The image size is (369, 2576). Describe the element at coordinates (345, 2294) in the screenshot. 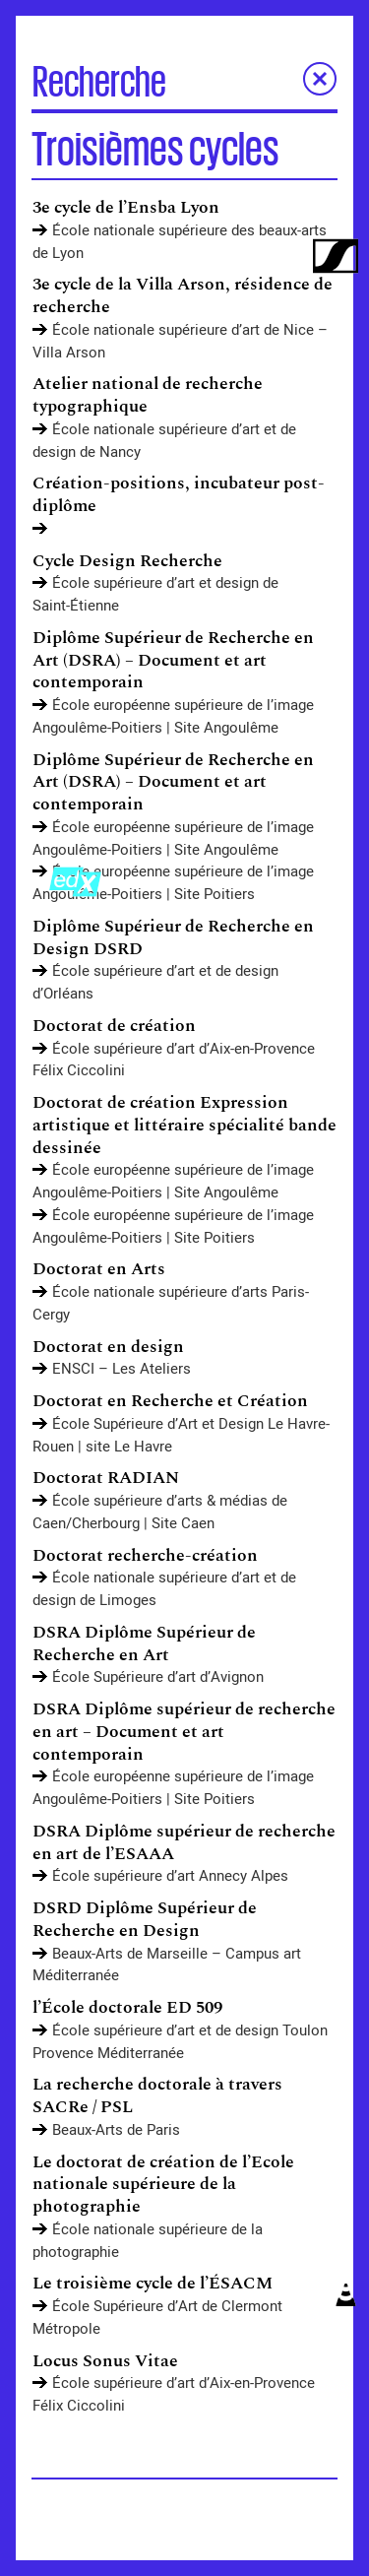

I see `open VLC media player` at that location.